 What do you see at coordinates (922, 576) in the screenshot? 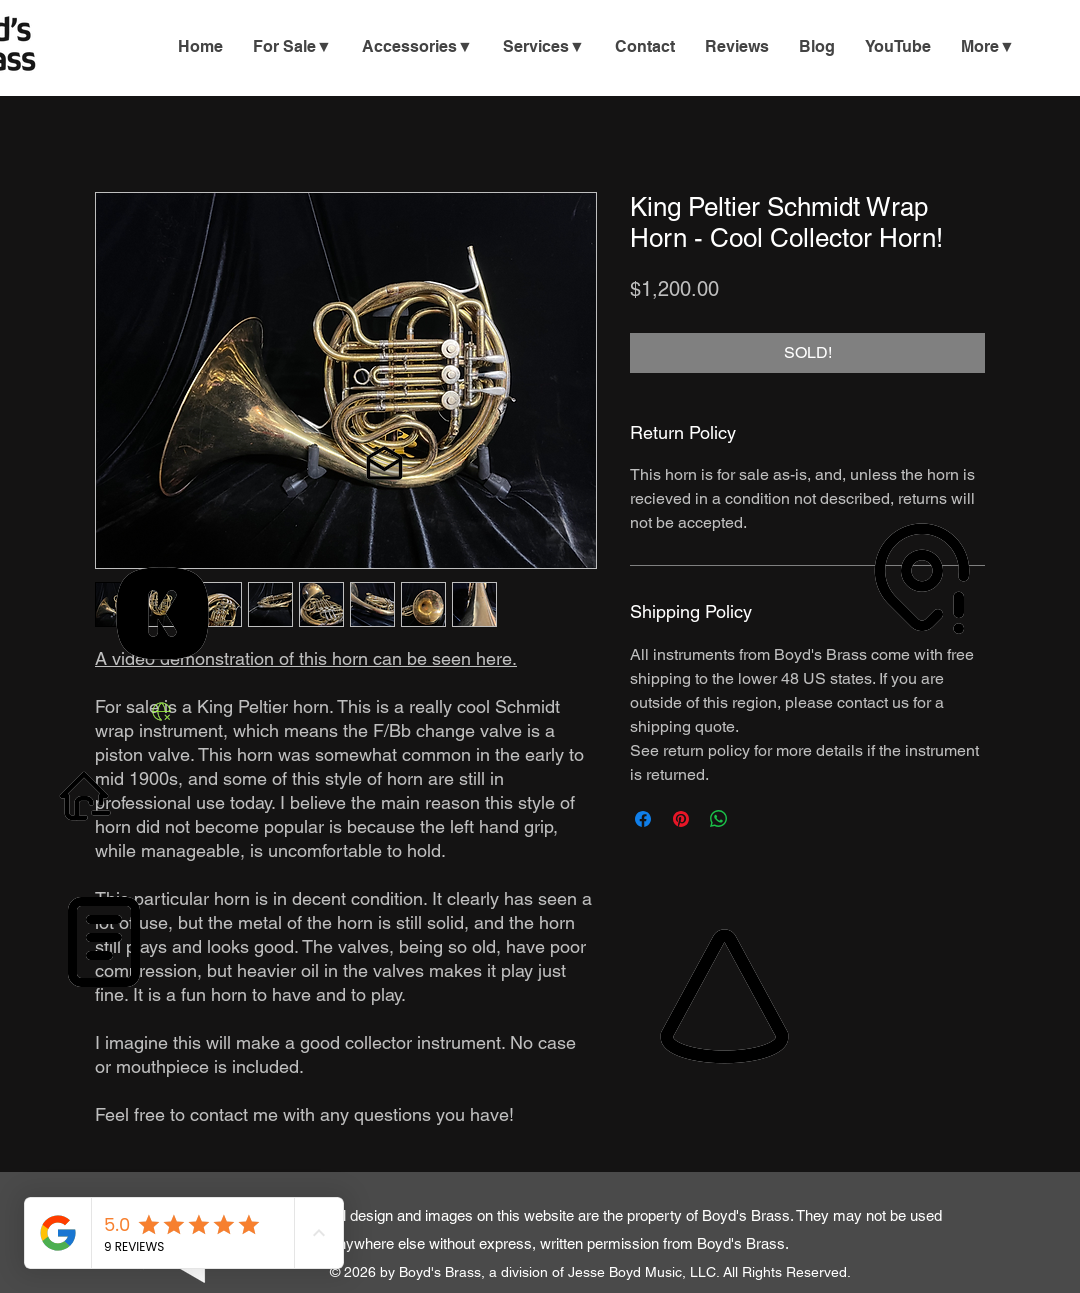
I see `location requires attention or has an issue` at bounding box center [922, 576].